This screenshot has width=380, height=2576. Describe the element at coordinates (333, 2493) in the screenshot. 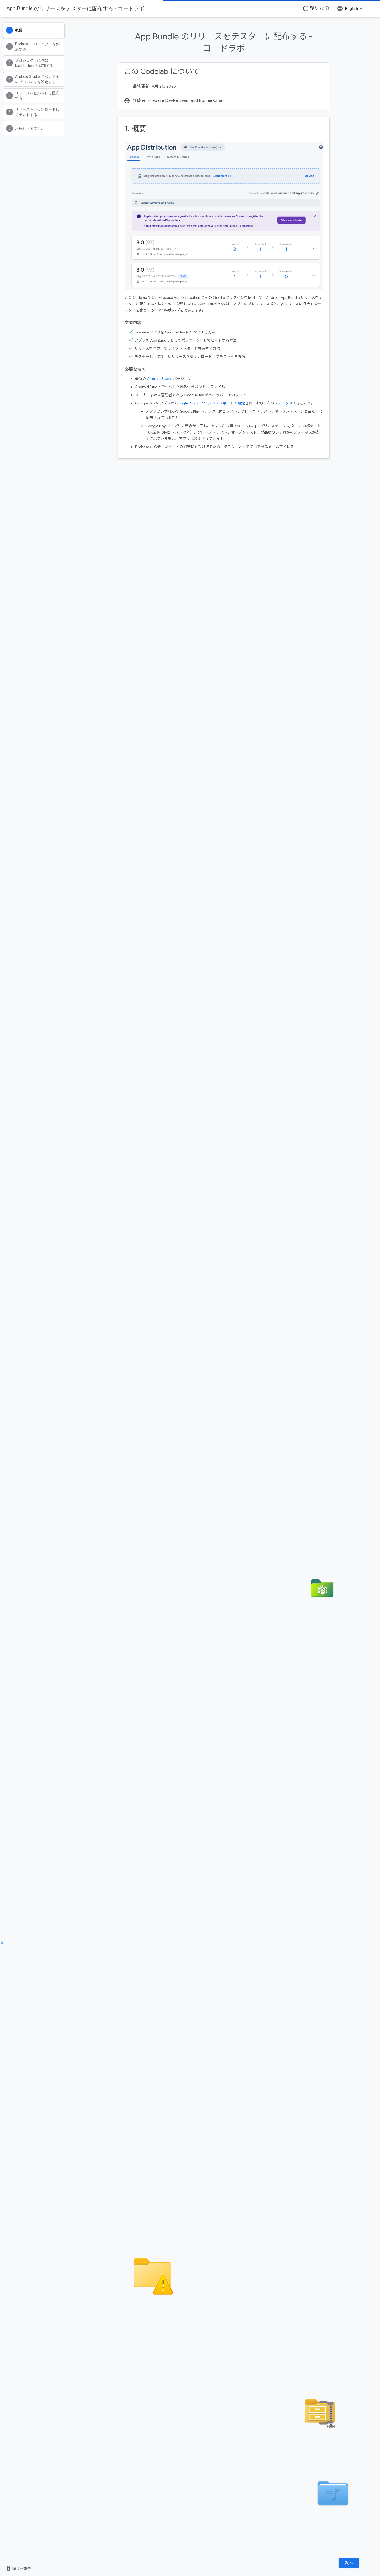

I see `open your audio files folder` at that location.